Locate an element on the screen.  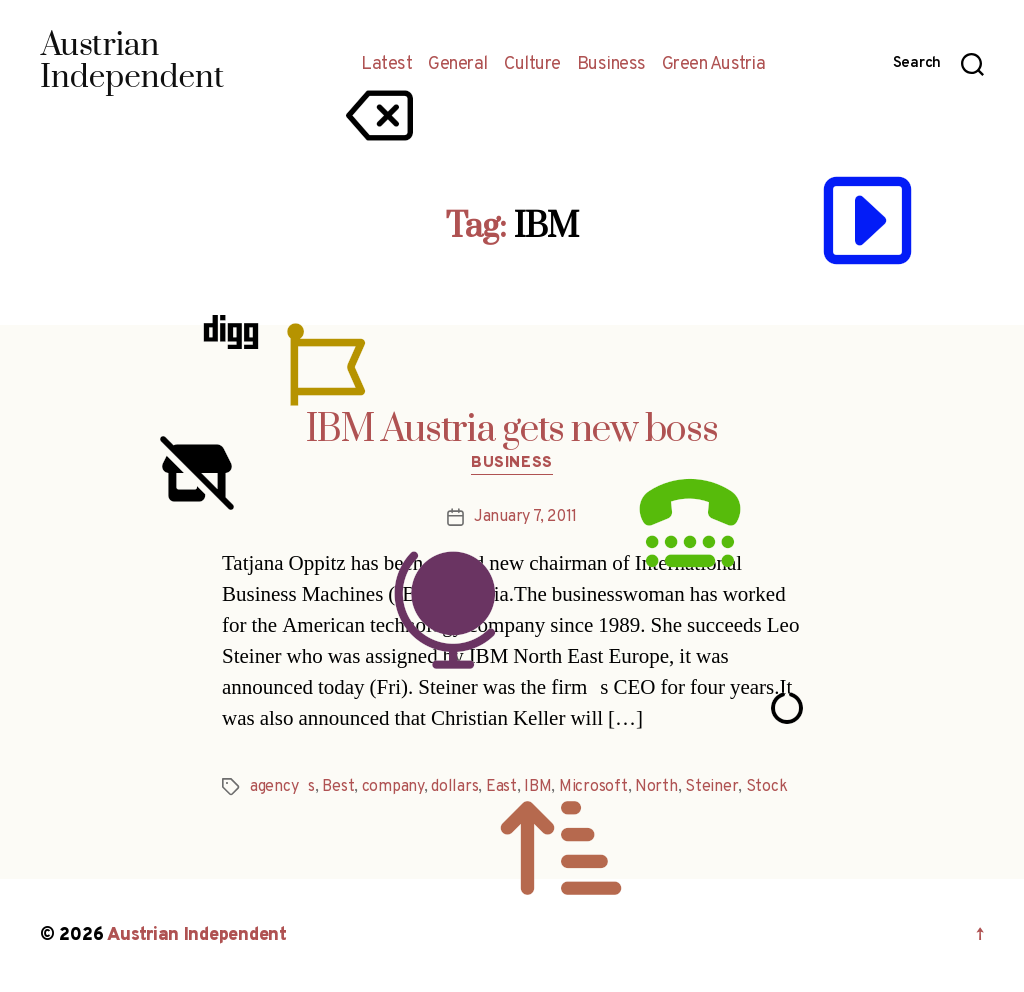
visit digg social news website is located at coordinates (231, 332).